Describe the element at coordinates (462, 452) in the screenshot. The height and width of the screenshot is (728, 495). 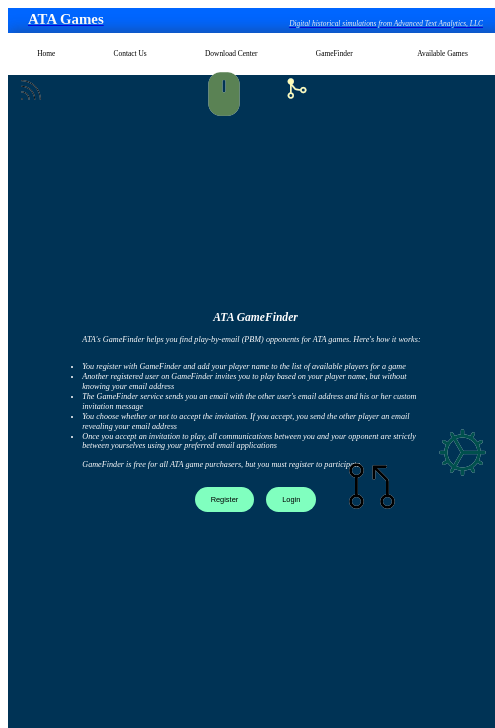
I see `access settings or preferences` at that location.